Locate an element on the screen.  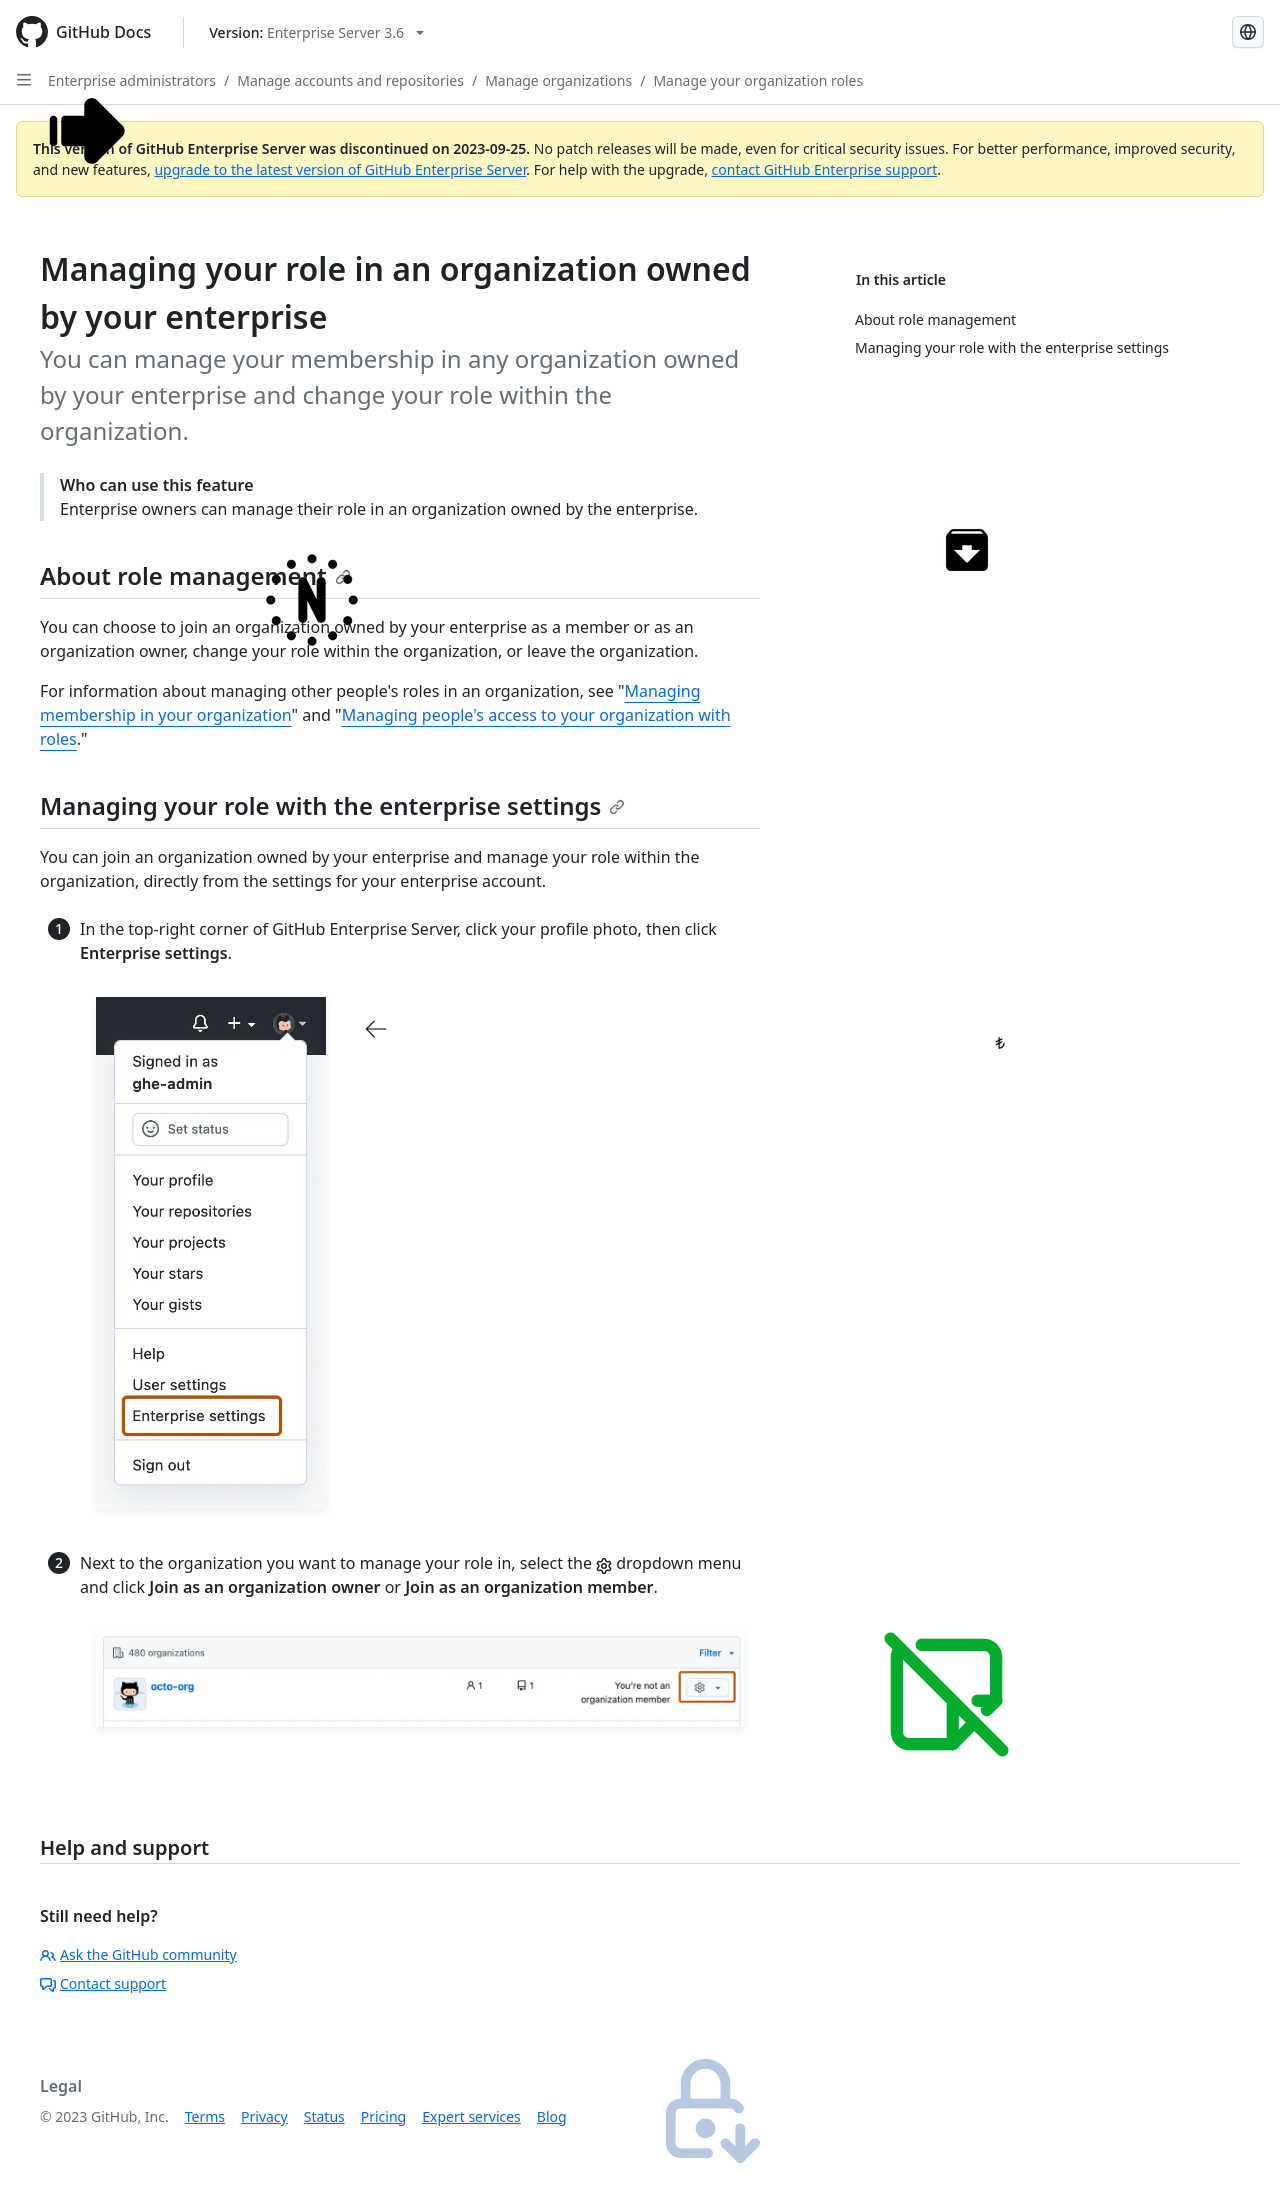
skip to end or last item is located at coordinates (88, 131).